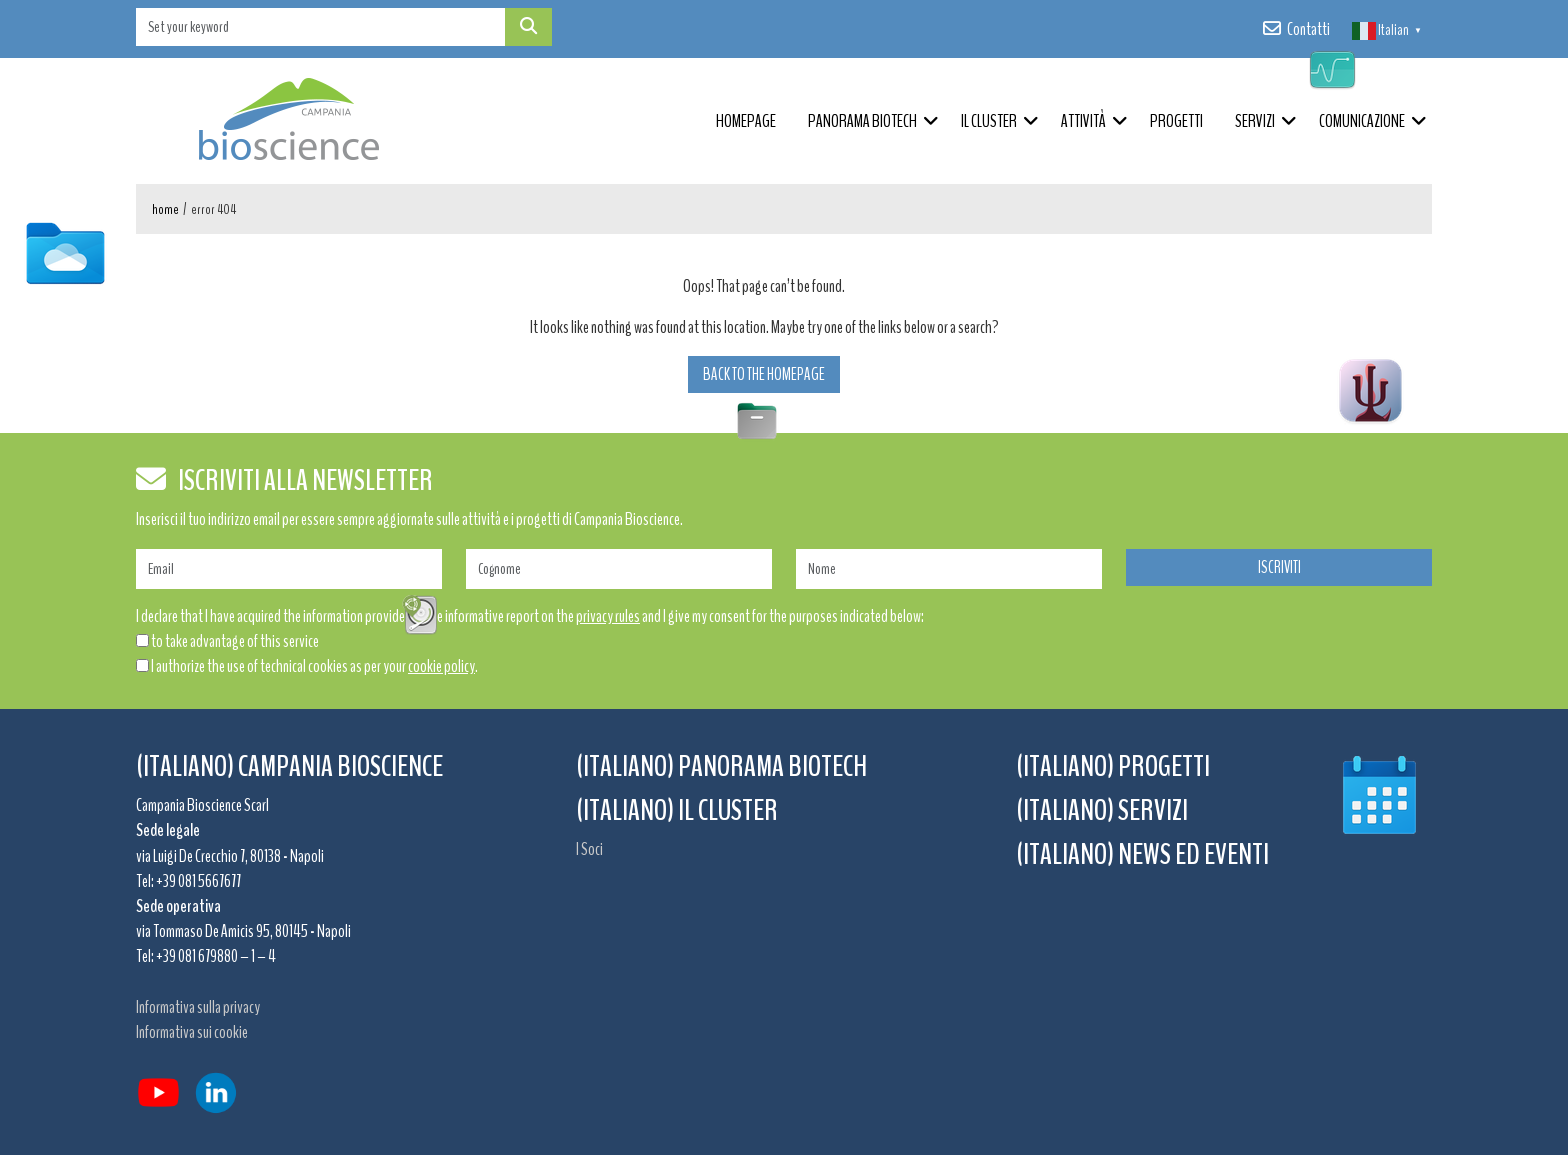 Image resolution: width=1568 pixels, height=1155 pixels. I want to click on launch ubiquity disk installer, so click(421, 615).